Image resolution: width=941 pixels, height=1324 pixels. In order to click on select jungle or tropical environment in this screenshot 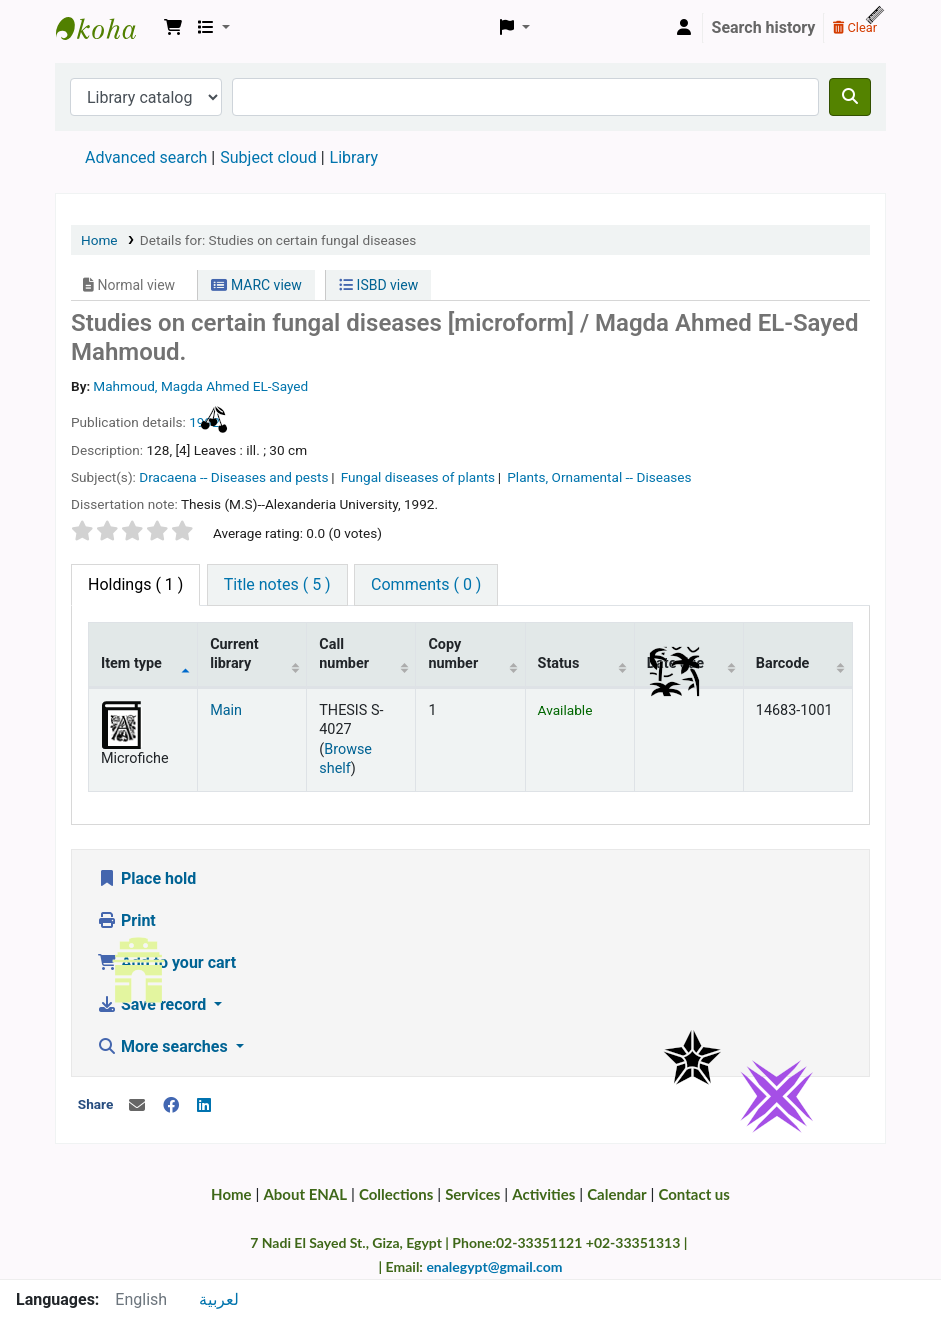, I will do `click(674, 671)`.